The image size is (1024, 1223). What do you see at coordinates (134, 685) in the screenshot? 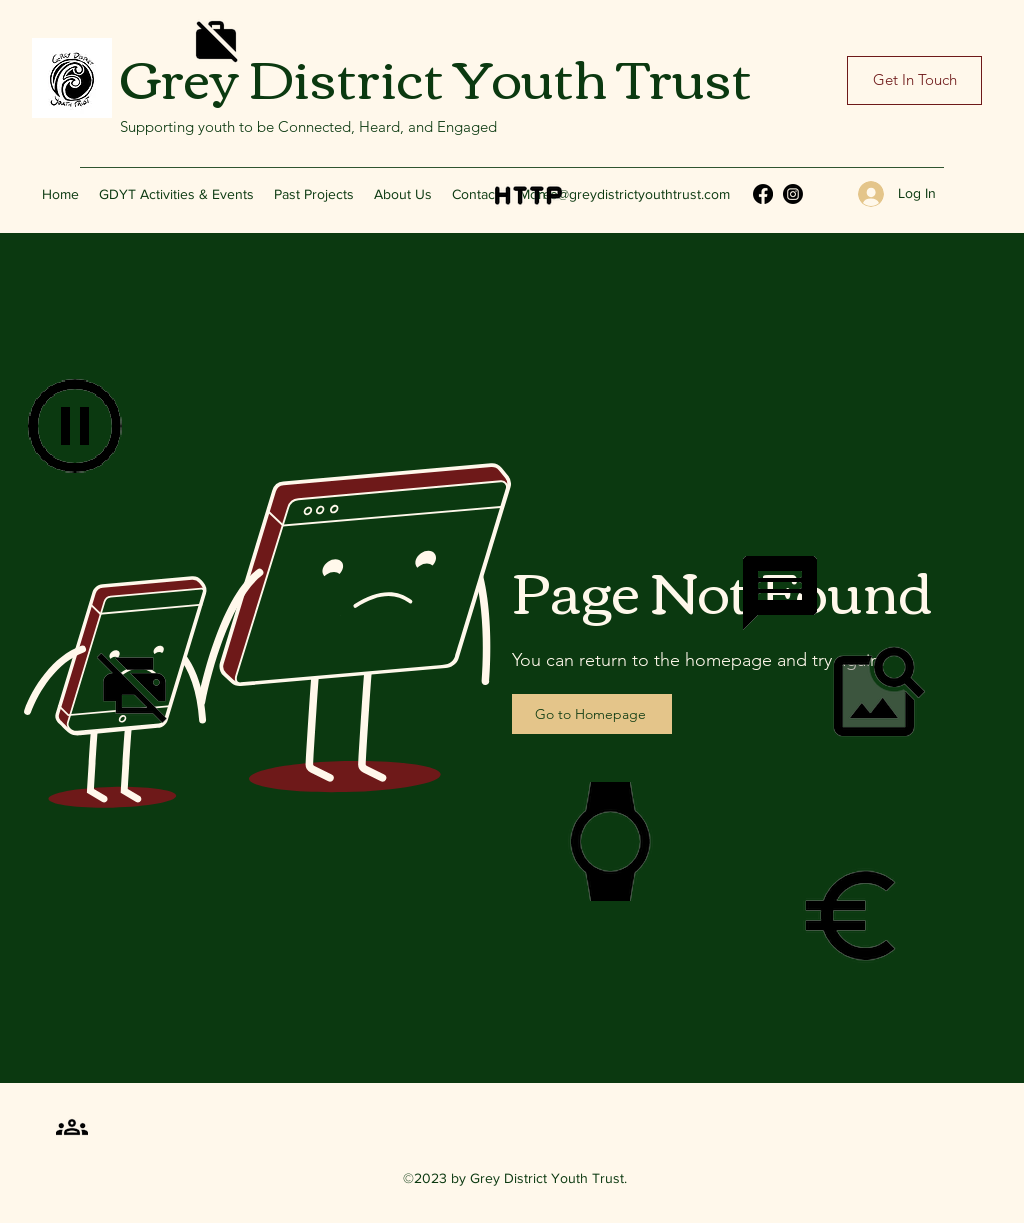
I see `printing is unavailable or disabled` at bounding box center [134, 685].